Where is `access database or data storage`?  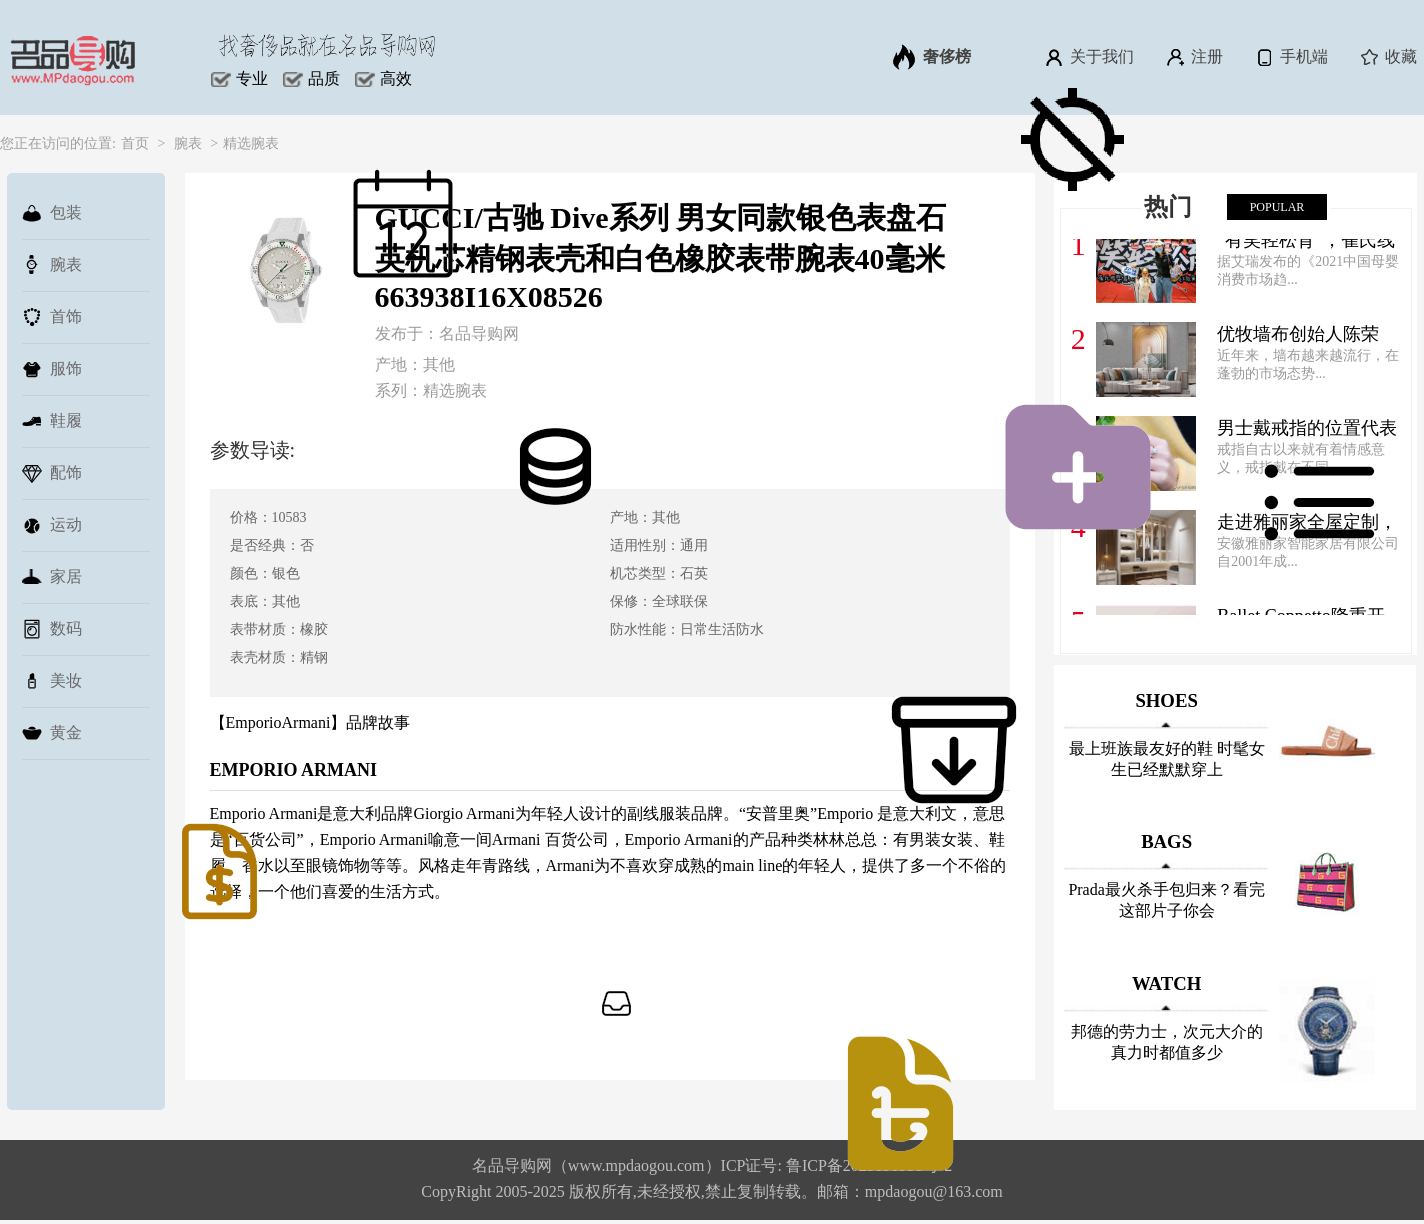
access database or data storage is located at coordinates (555, 466).